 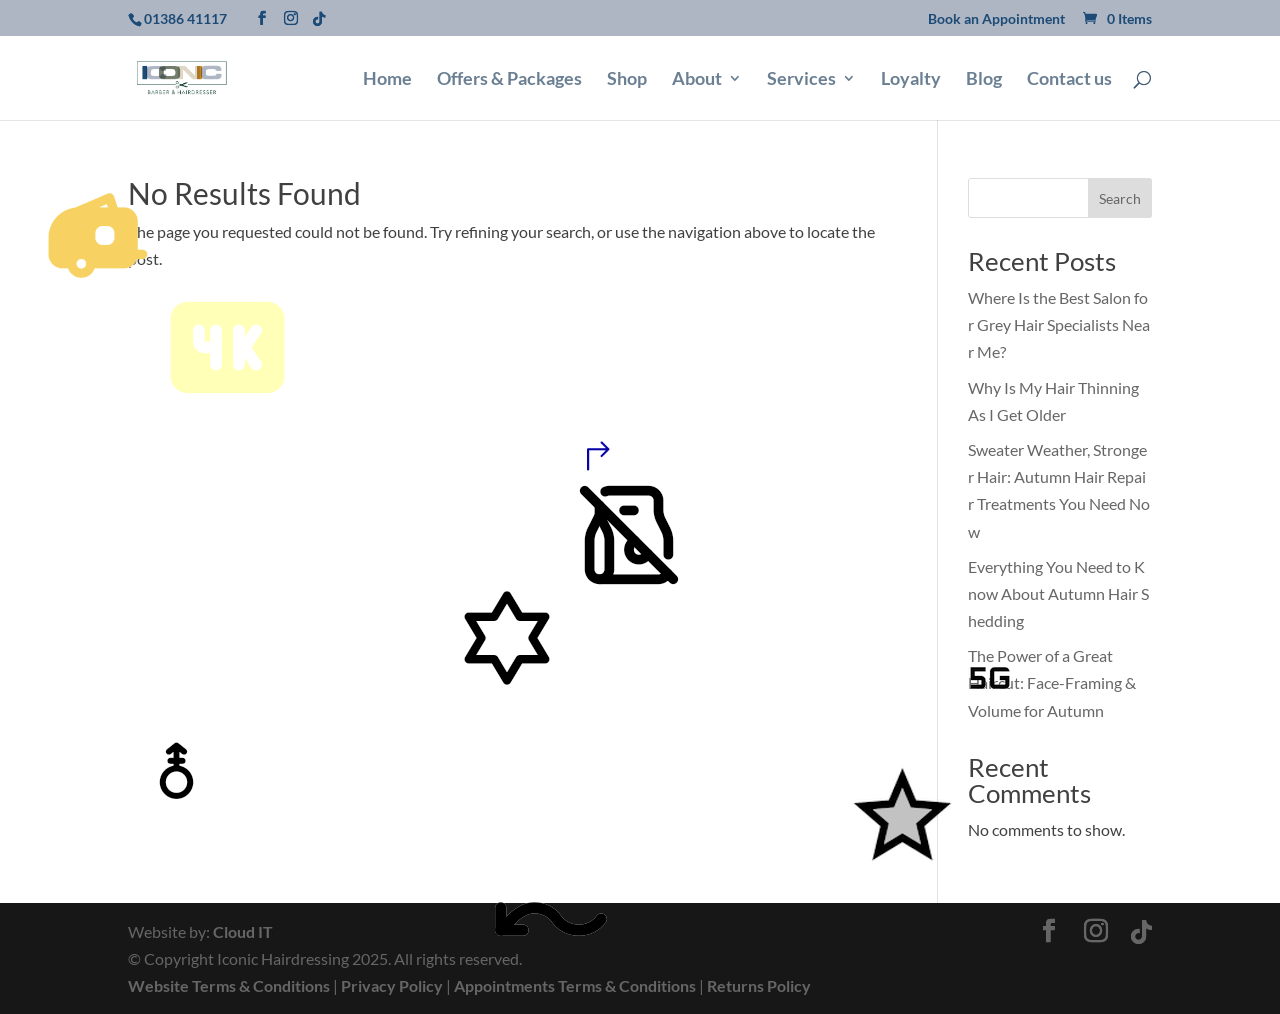 I want to click on indicates jewish or kosher-related content, so click(x=507, y=638).